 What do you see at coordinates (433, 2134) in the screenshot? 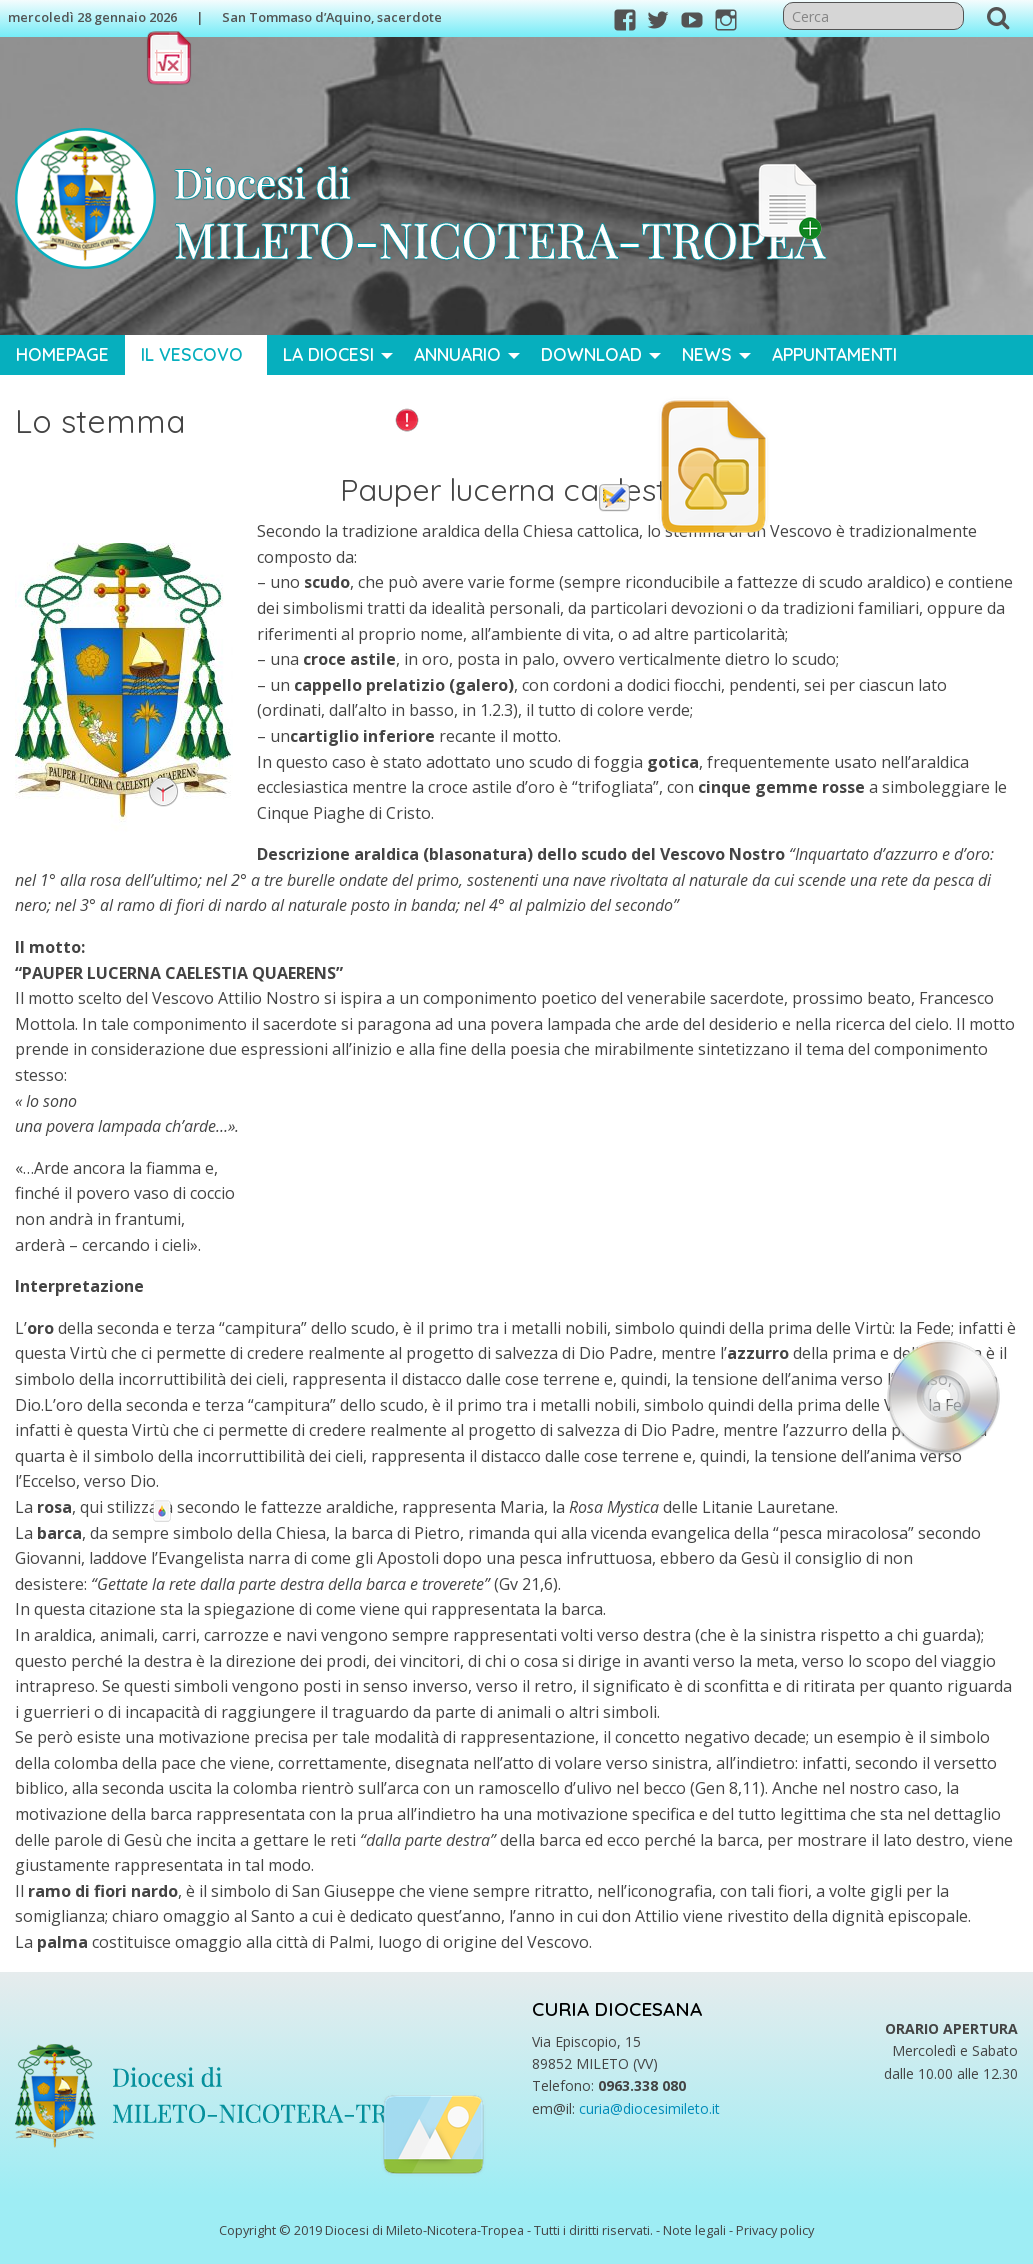
I see `open graphics applications folder` at bounding box center [433, 2134].